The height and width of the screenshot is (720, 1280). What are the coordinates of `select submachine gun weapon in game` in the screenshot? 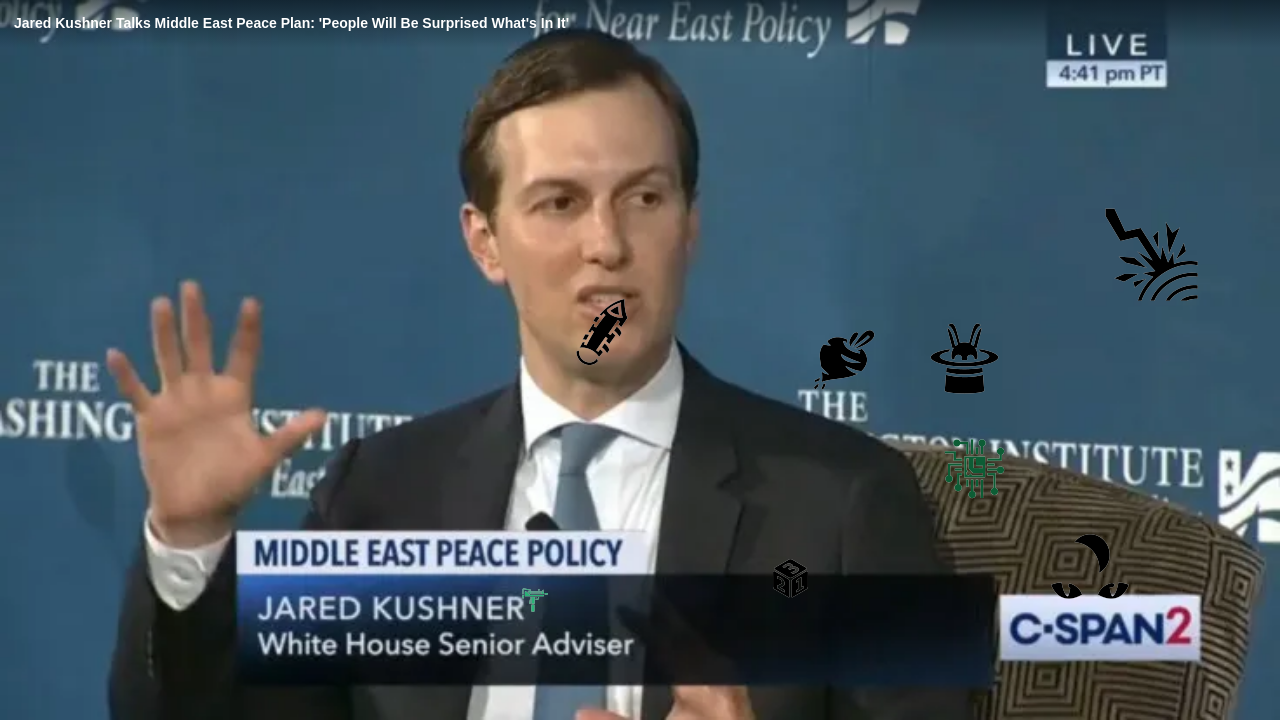 It's located at (535, 600).